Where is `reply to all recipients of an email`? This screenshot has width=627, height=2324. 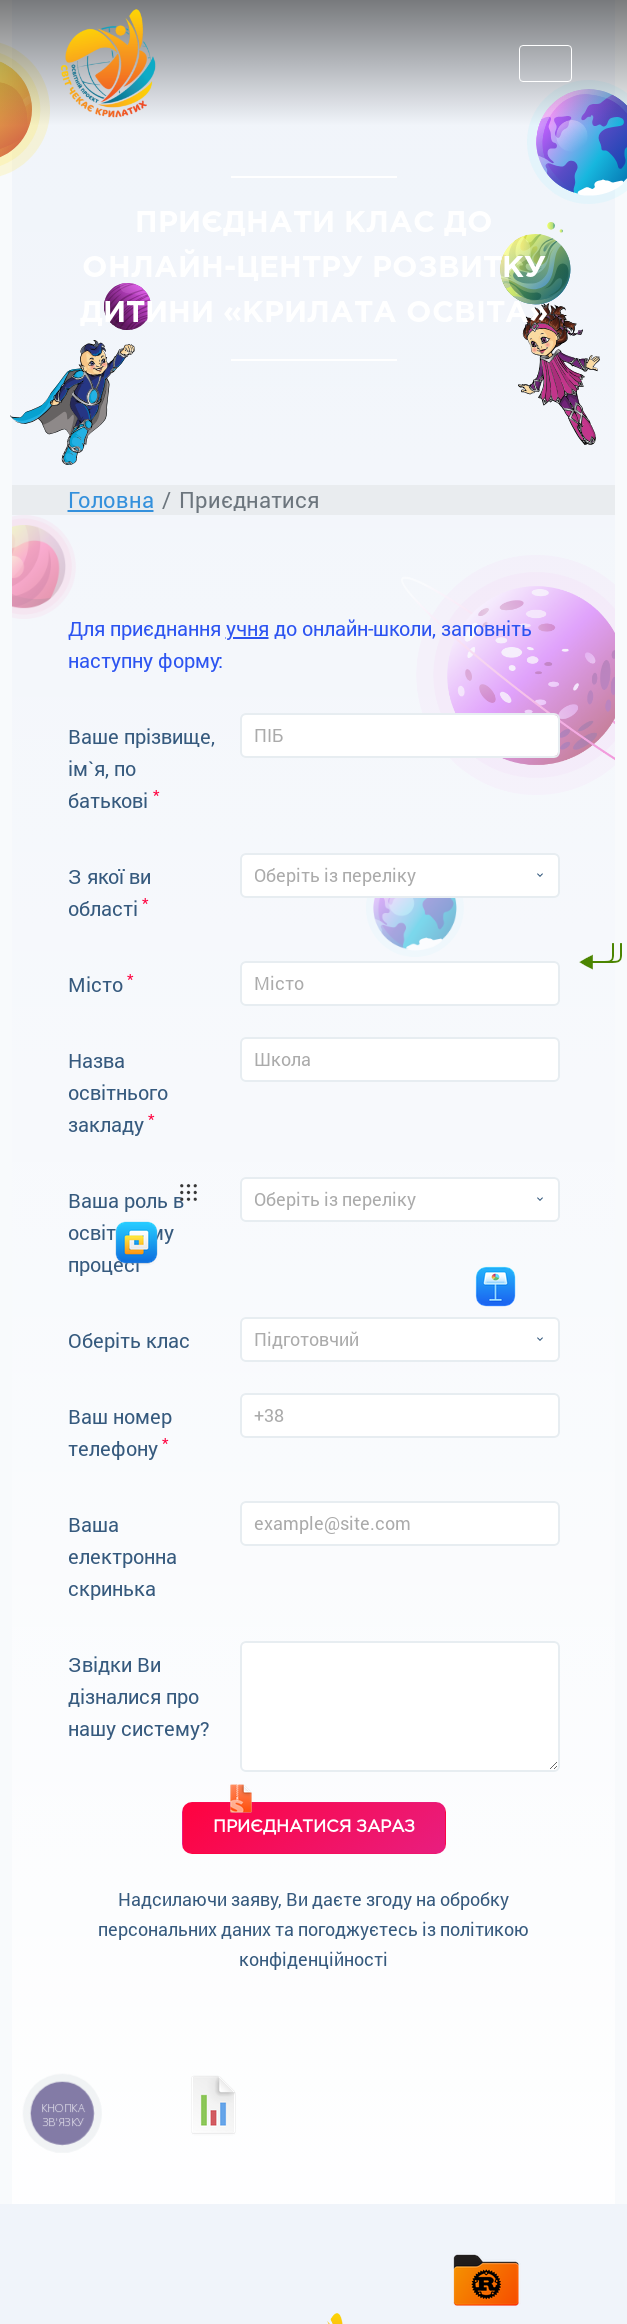 reply to all recipients of an email is located at coordinates (600, 953).